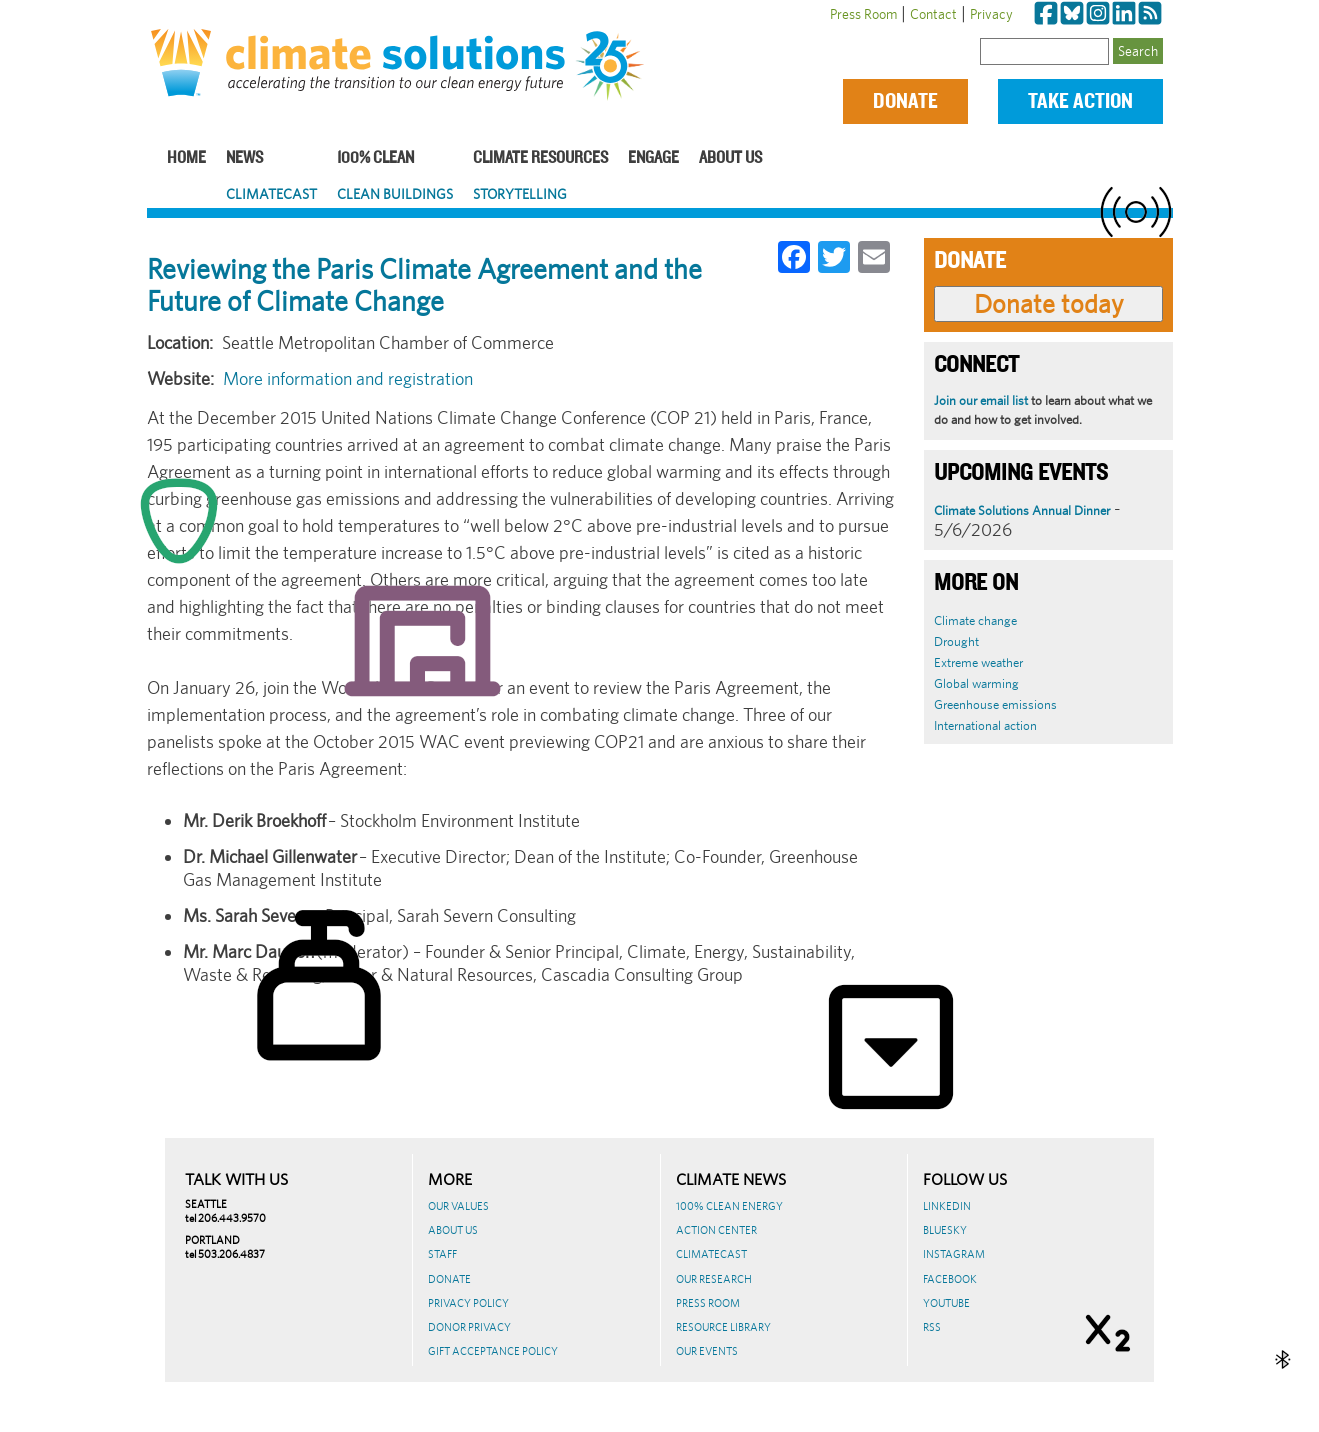  What do you see at coordinates (1136, 212) in the screenshot?
I see `broadcast or stream live content` at bounding box center [1136, 212].